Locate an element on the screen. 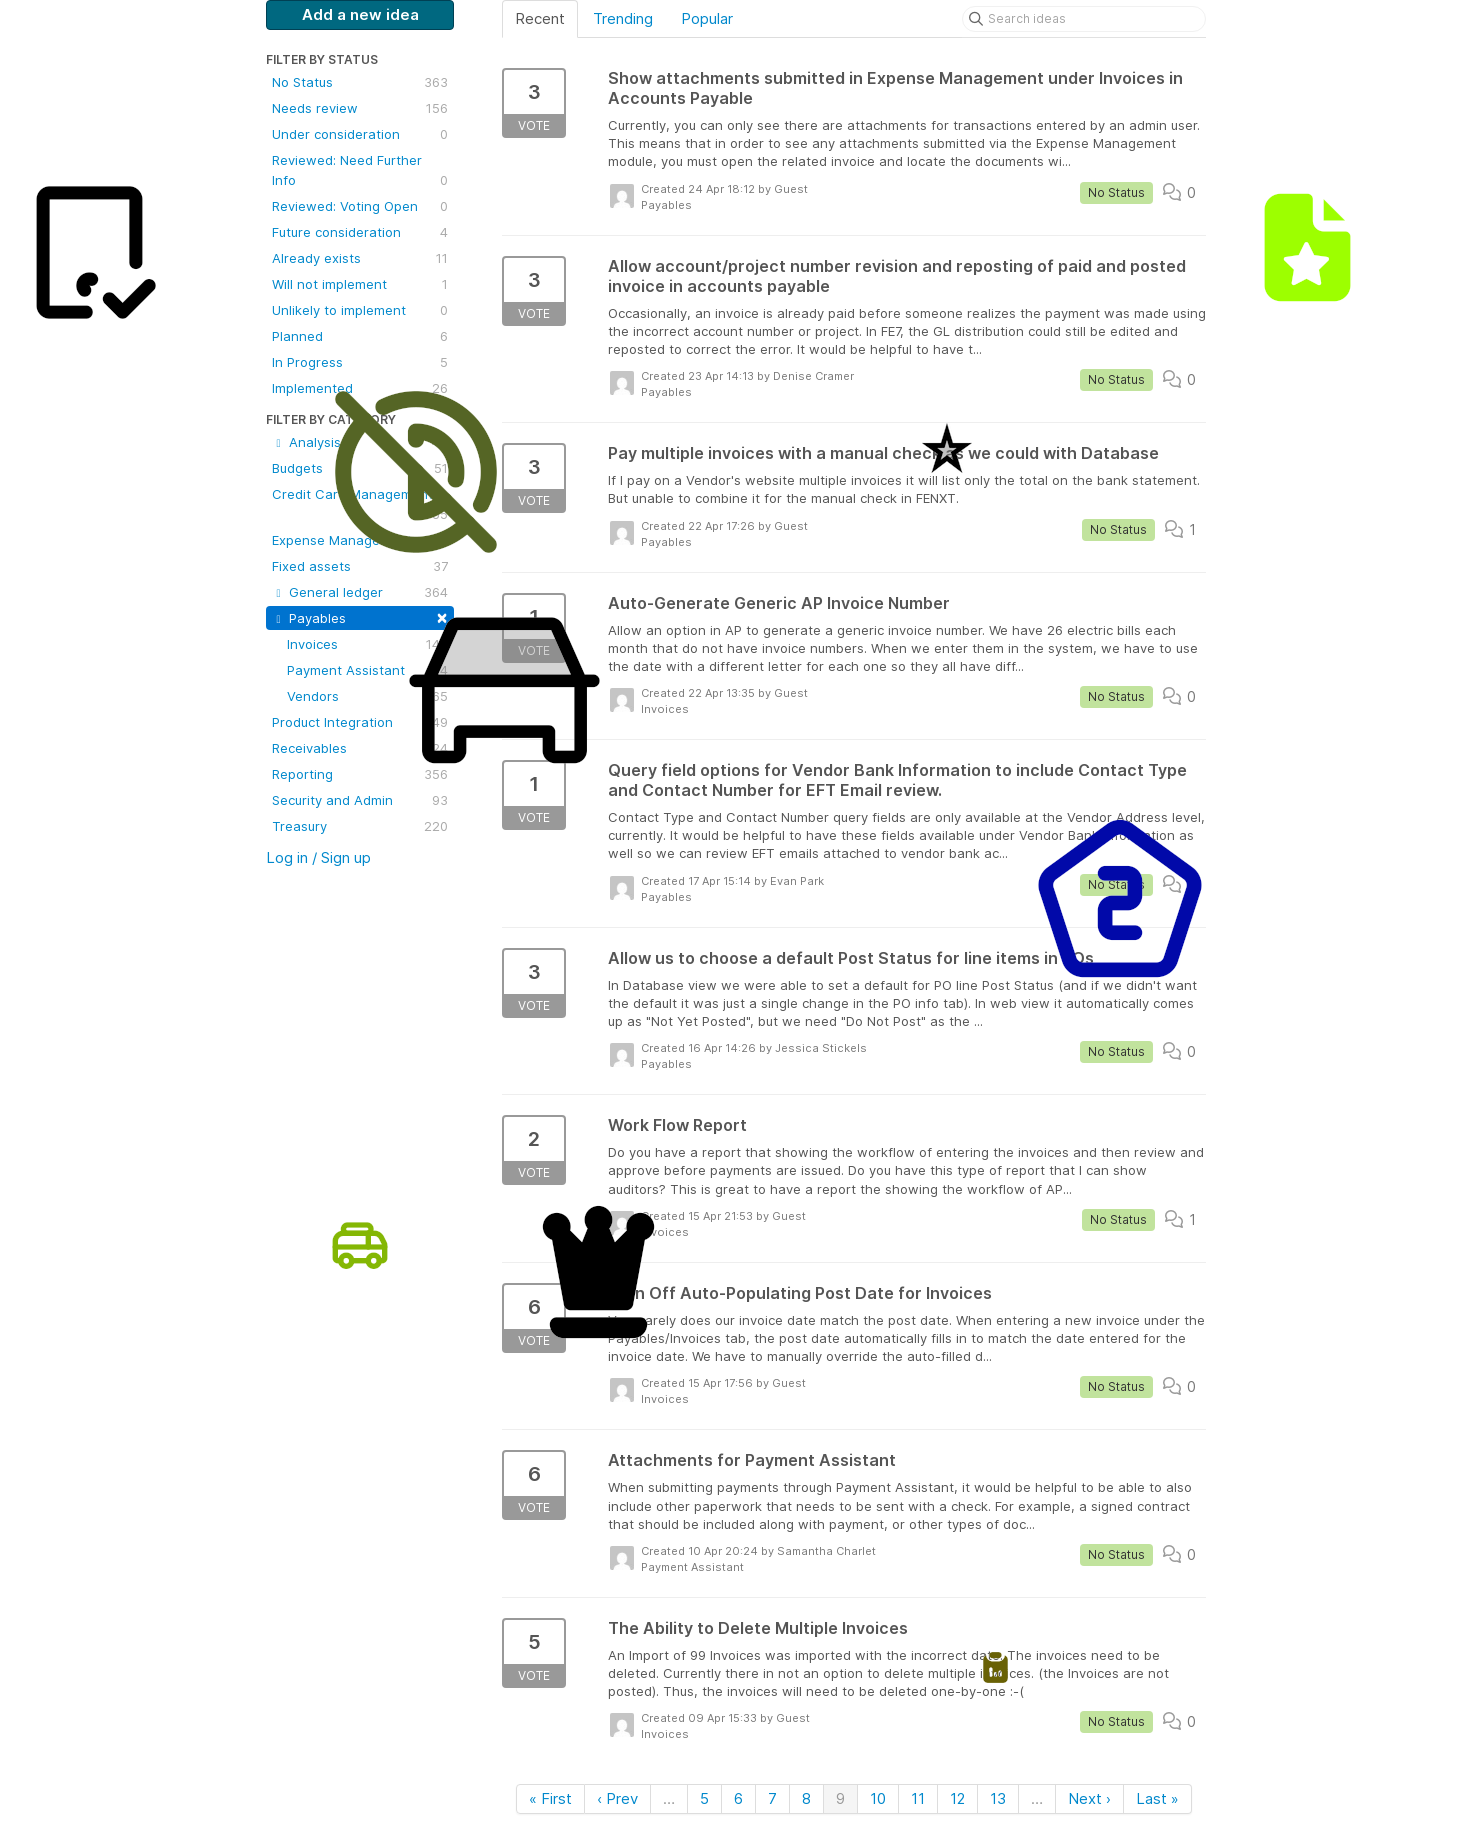 The image size is (1472, 1839). browse RV or camper van rentals is located at coordinates (360, 1247).